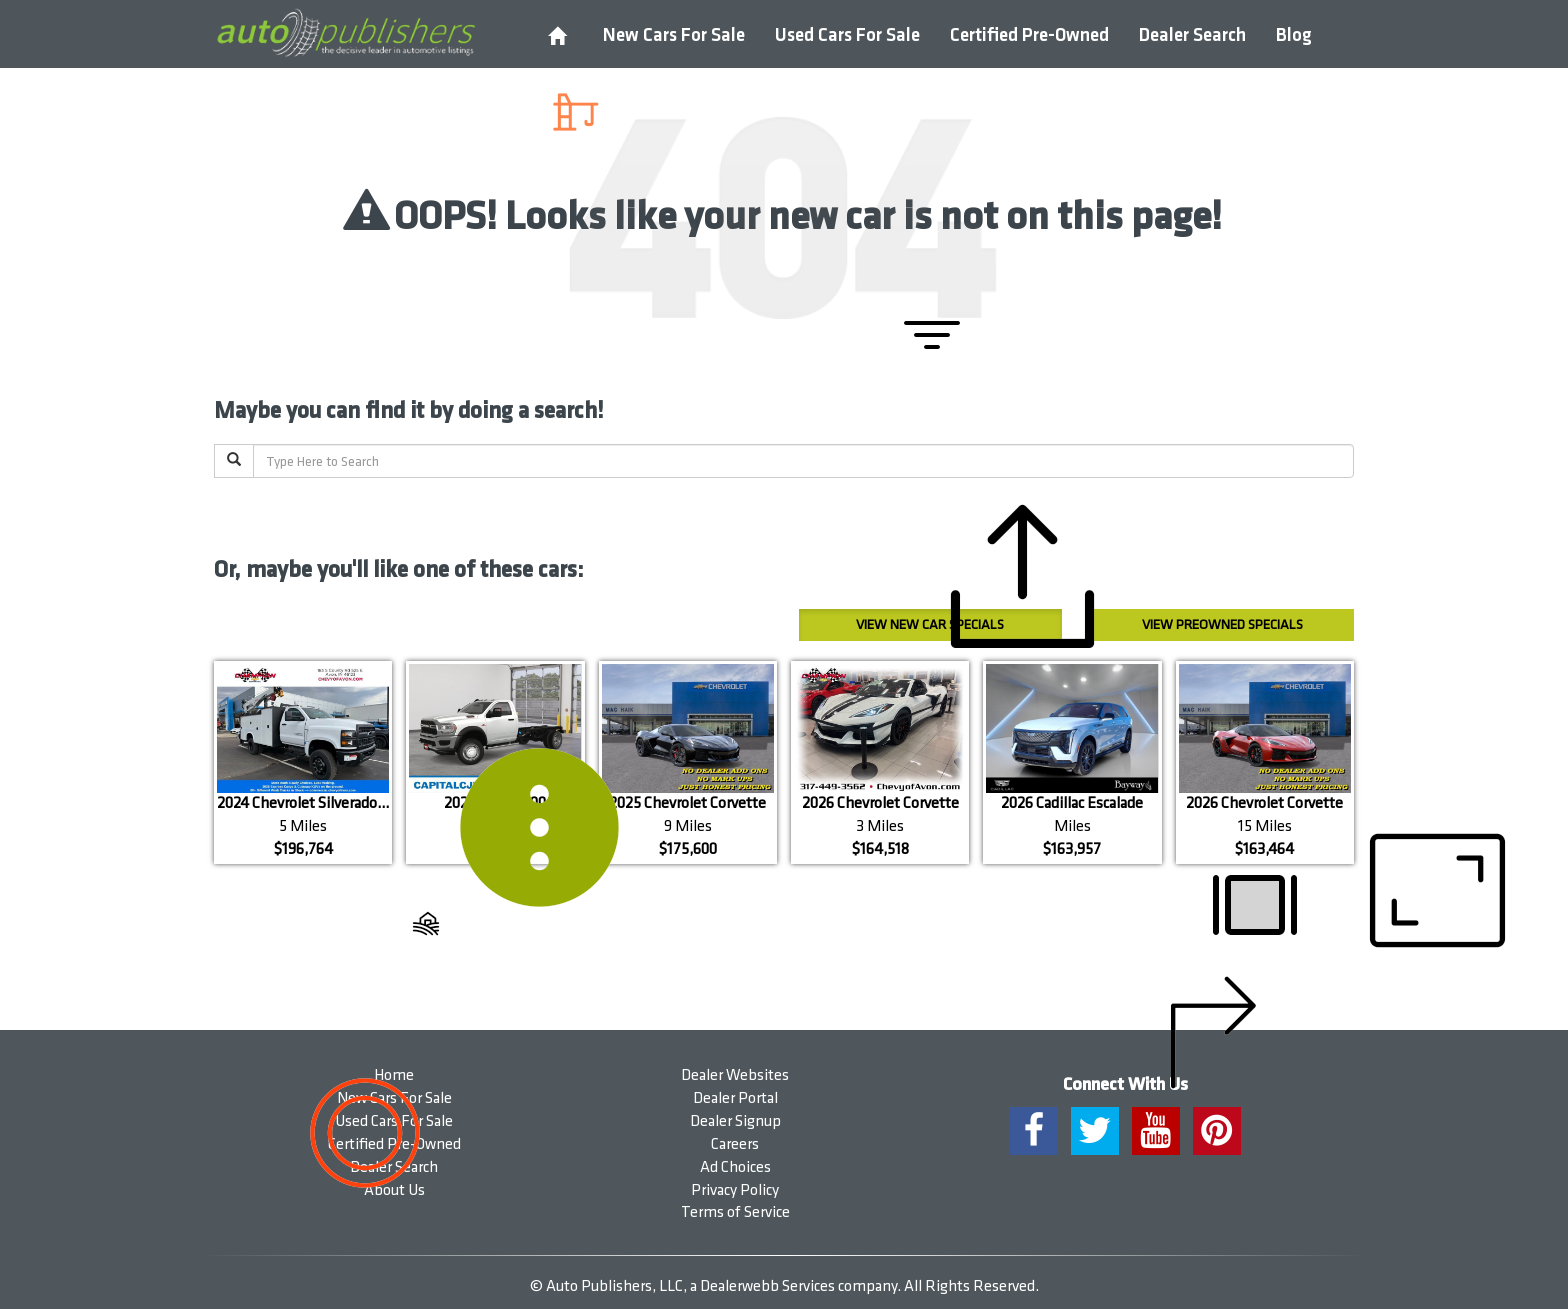 Image resolution: width=1568 pixels, height=1309 pixels. Describe the element at coordinates (1255, 905) in the screenshot. I see `start a slideshow presentation` at that location.